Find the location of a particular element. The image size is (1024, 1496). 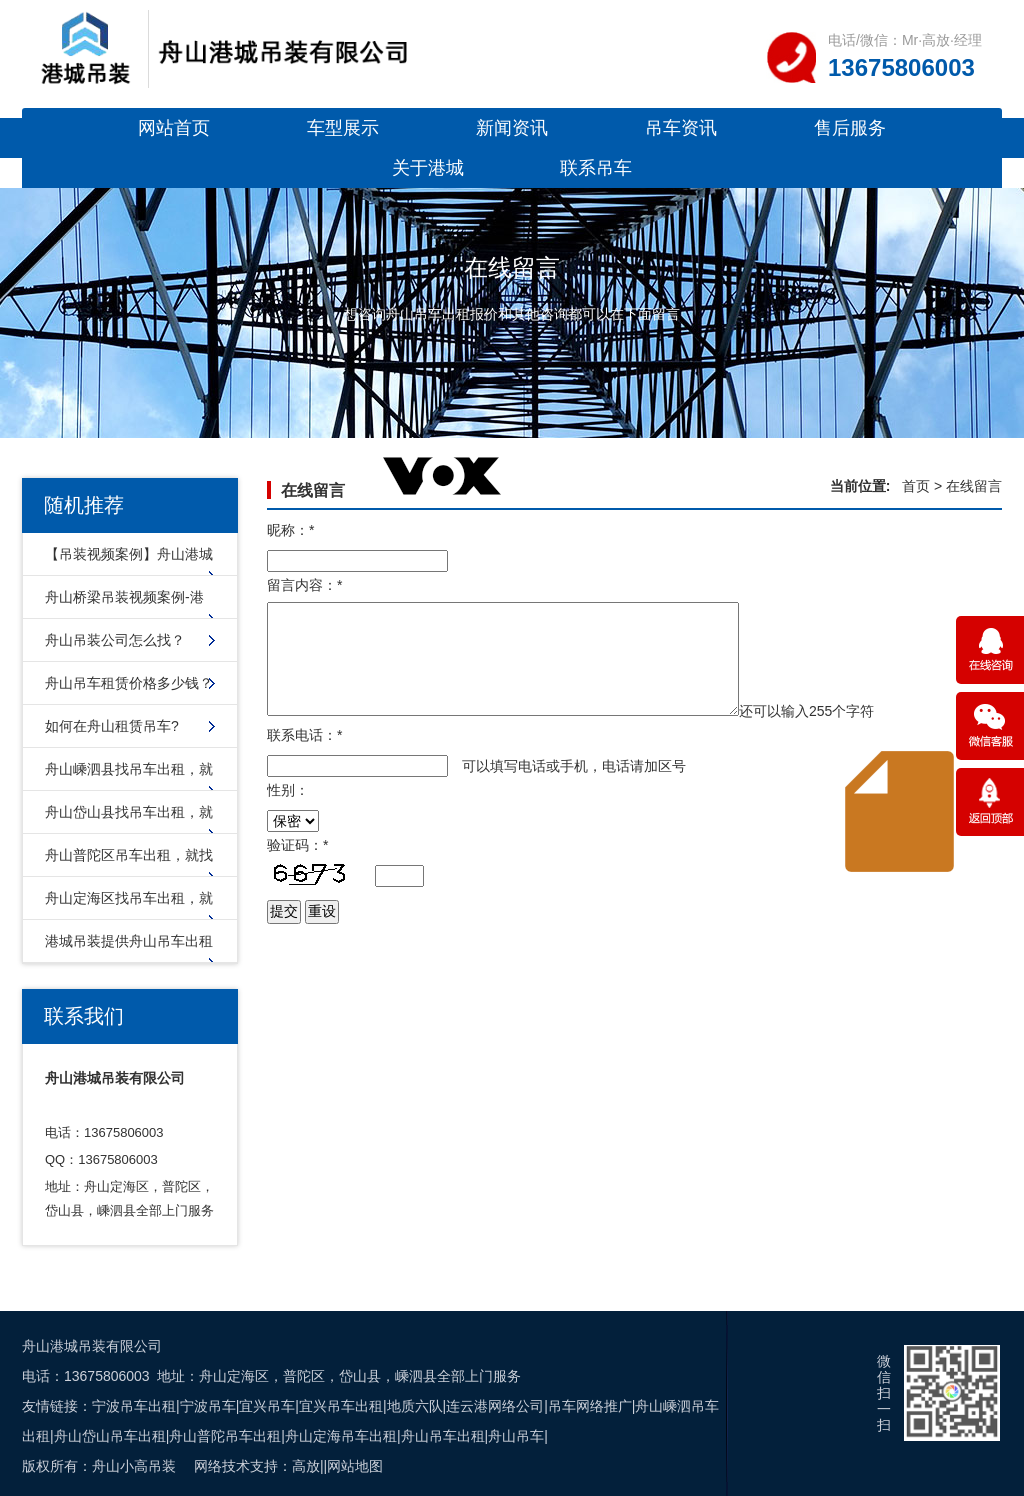

view or open a document is located at coordinates (899, 811).